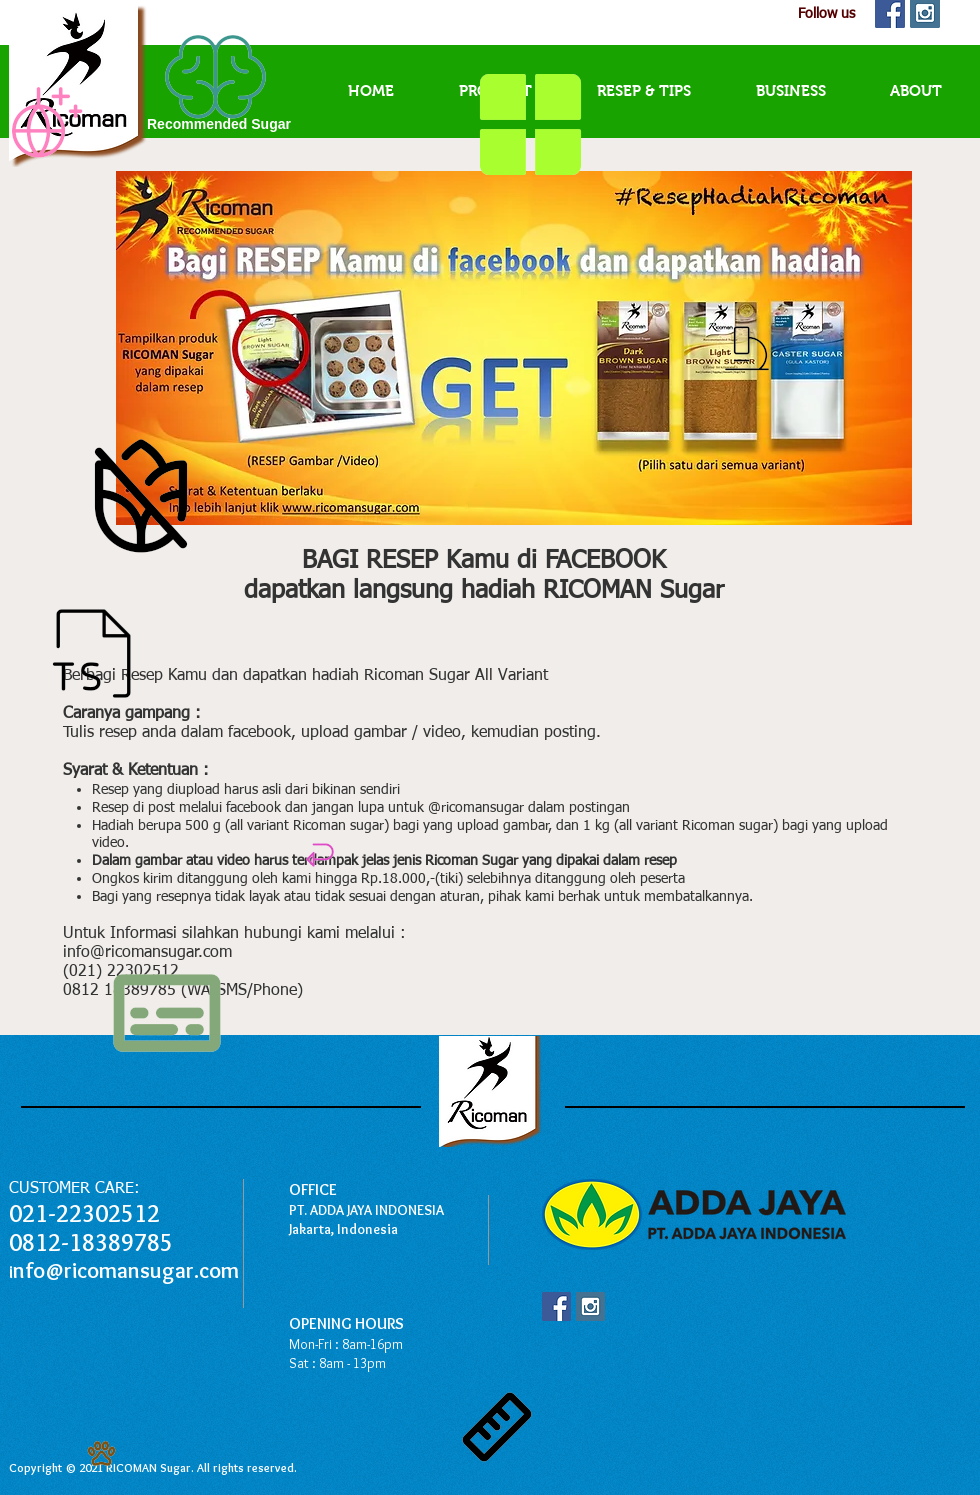  What do you see at coordinates (215, 78) in the screenshot?
I see `access AI or smart features` at bounding box center [215, 78].